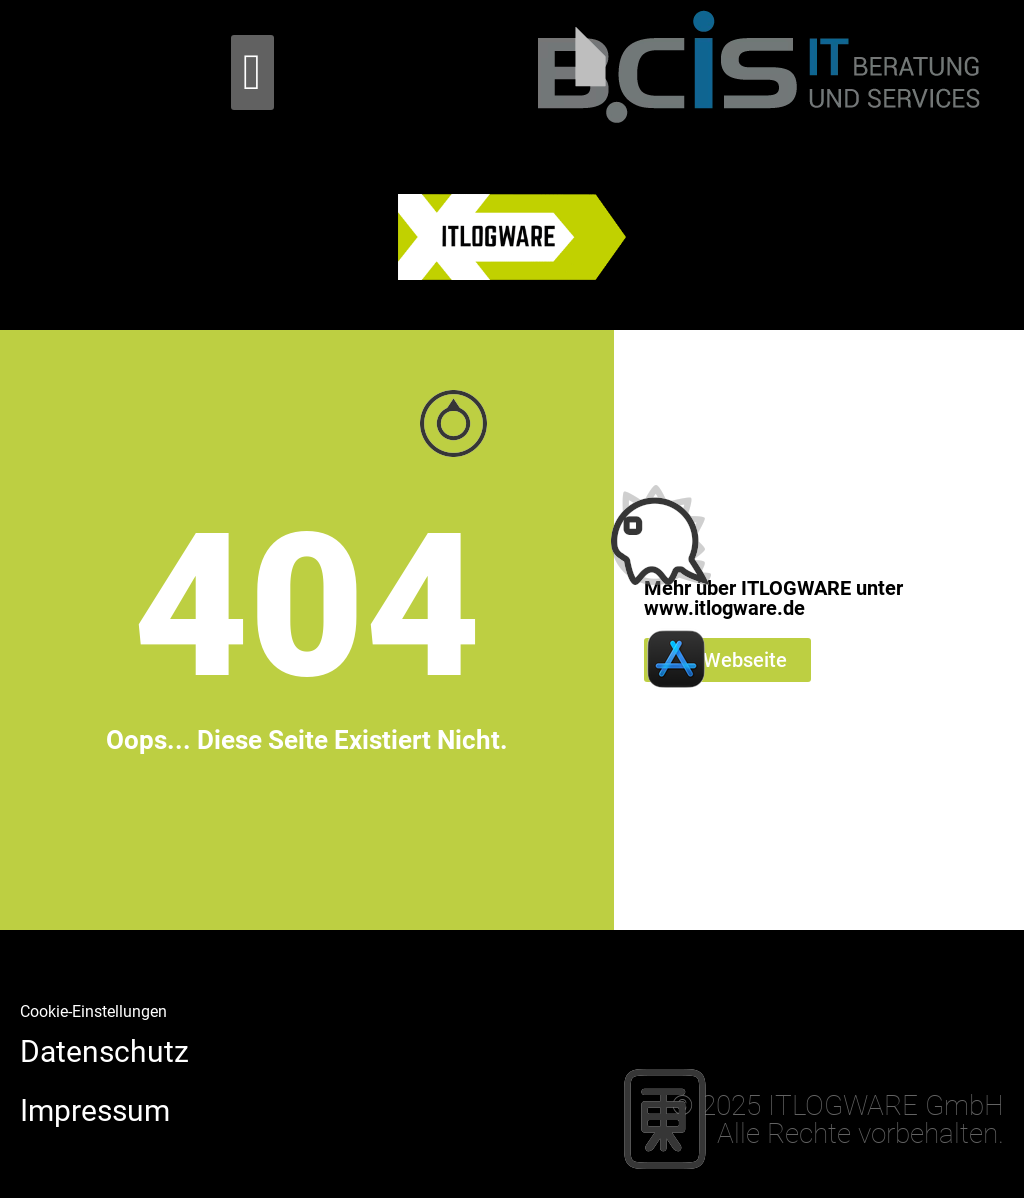 The height and width of the screenshot is (1198, 1024). What do you see at coordinates (676, 659) in the screenshot?
I see `open the app store connect or developer tools` at bounding box center [676, 659].